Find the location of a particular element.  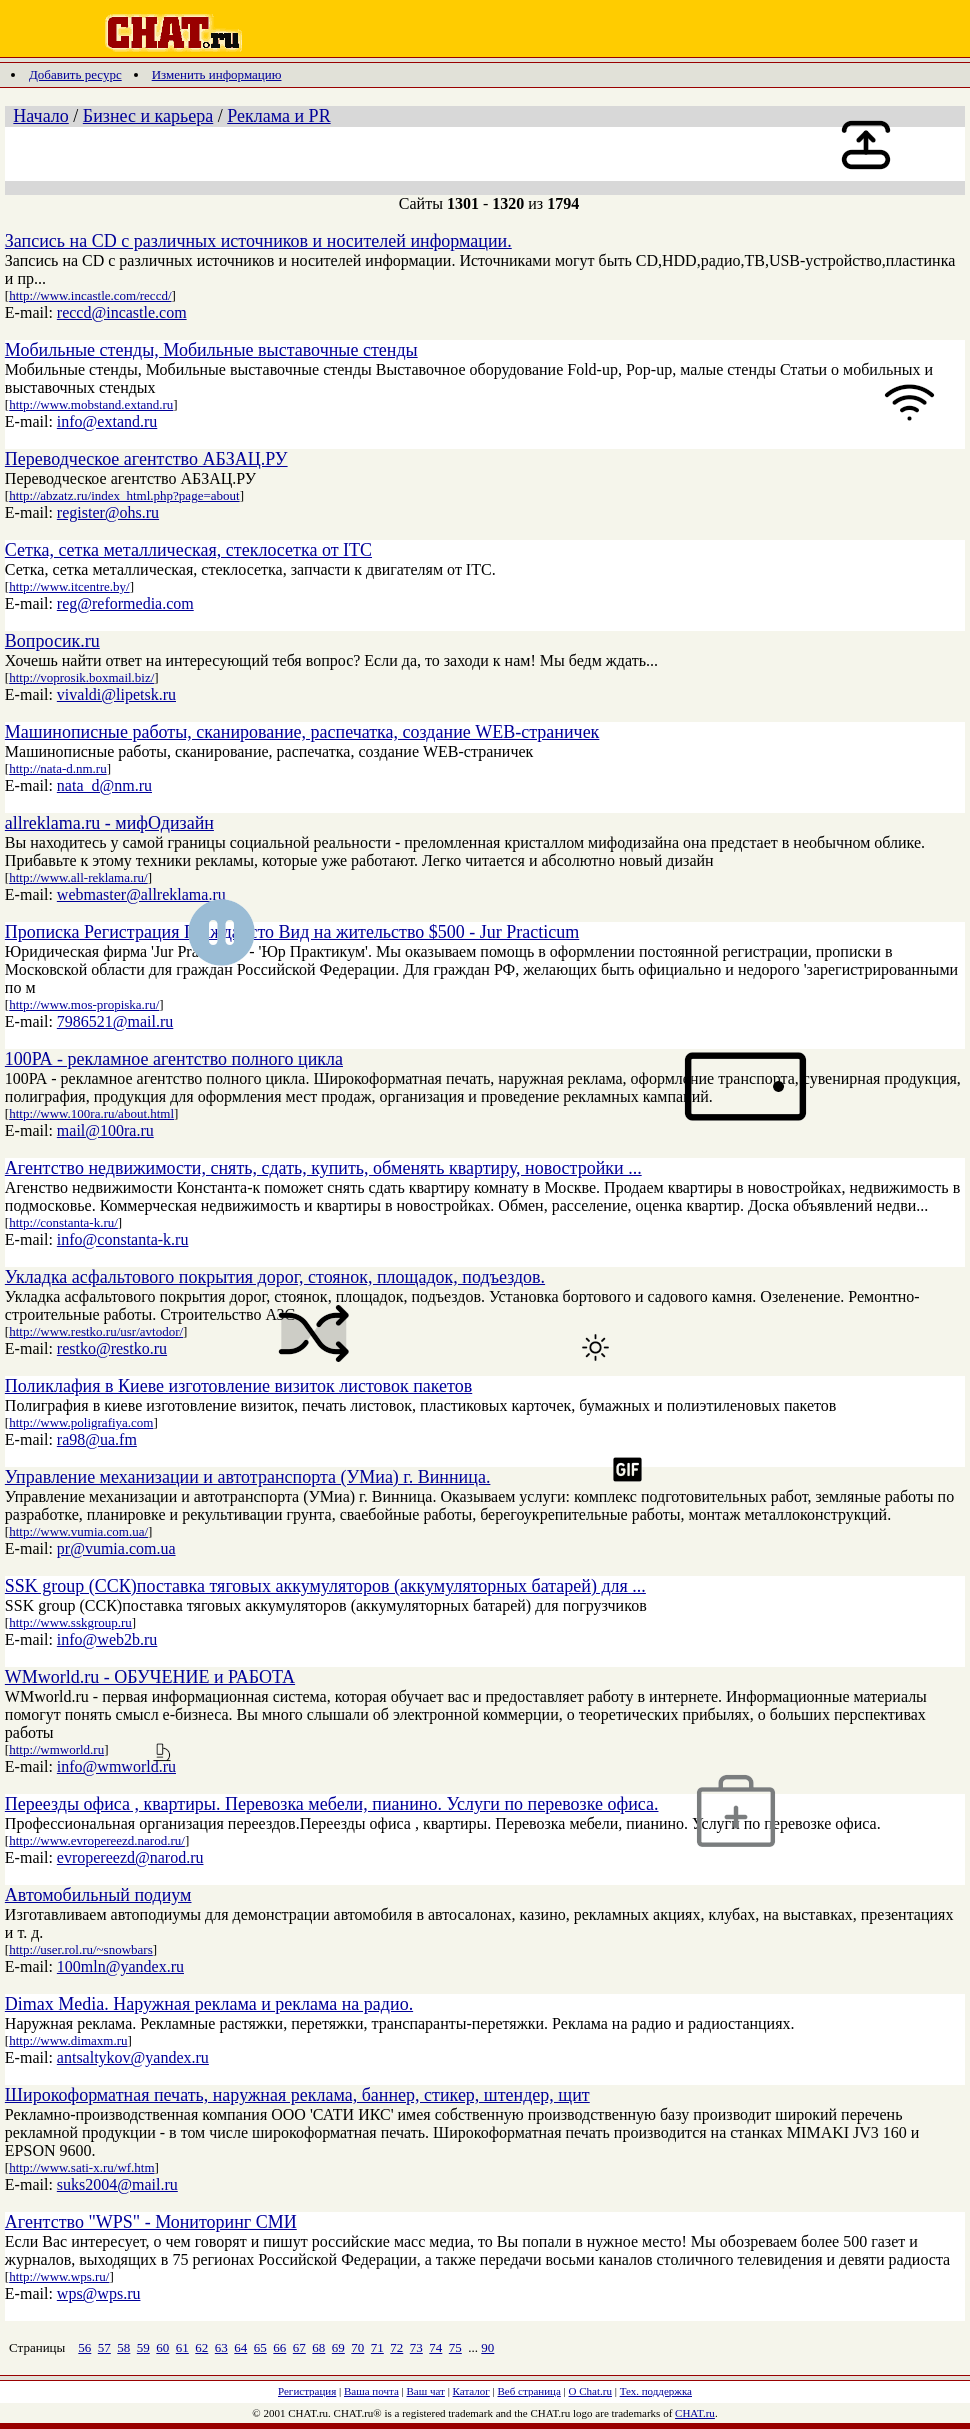

move element to top layer is located at coordinates (866, 145).